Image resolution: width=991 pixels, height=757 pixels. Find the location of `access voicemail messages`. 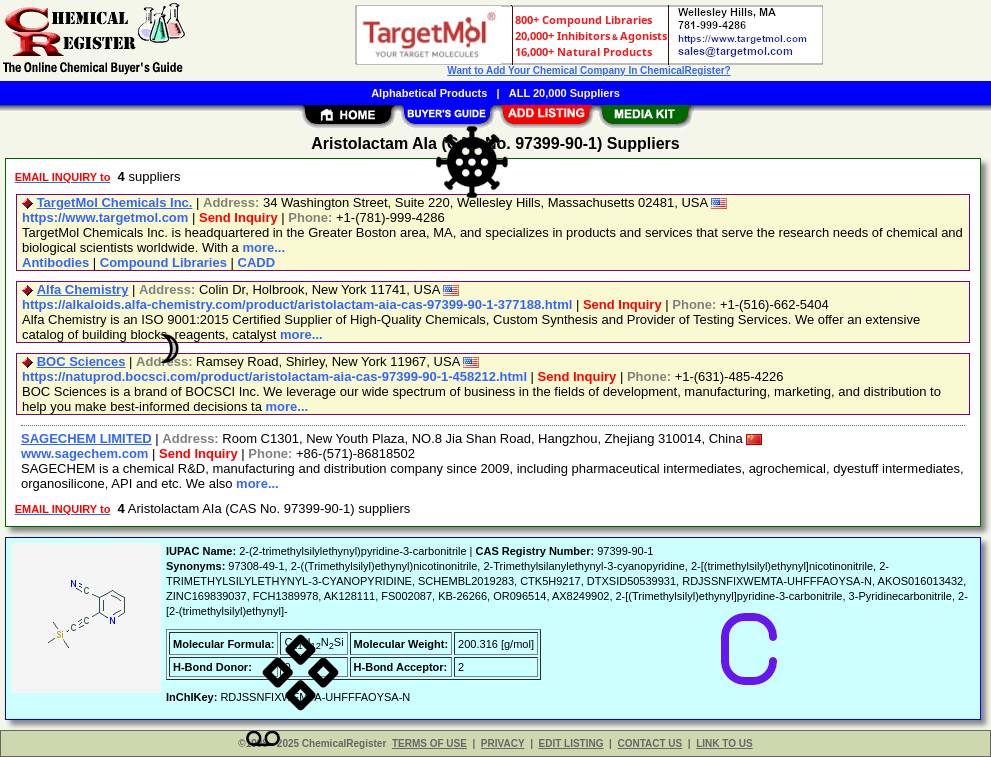

access voicemail messages is located at coordinates (263, 739).